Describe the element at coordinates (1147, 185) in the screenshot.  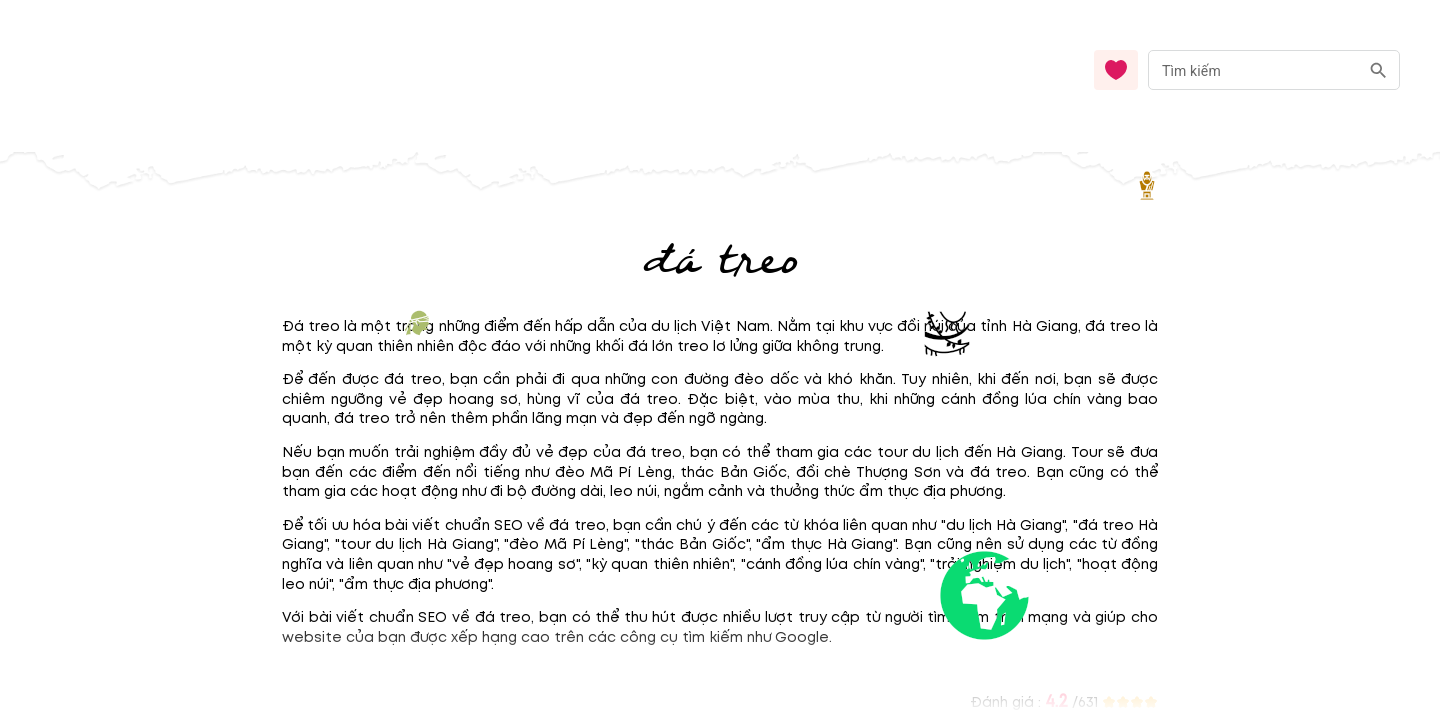
I see `access philosophy or humanities content` at that location.